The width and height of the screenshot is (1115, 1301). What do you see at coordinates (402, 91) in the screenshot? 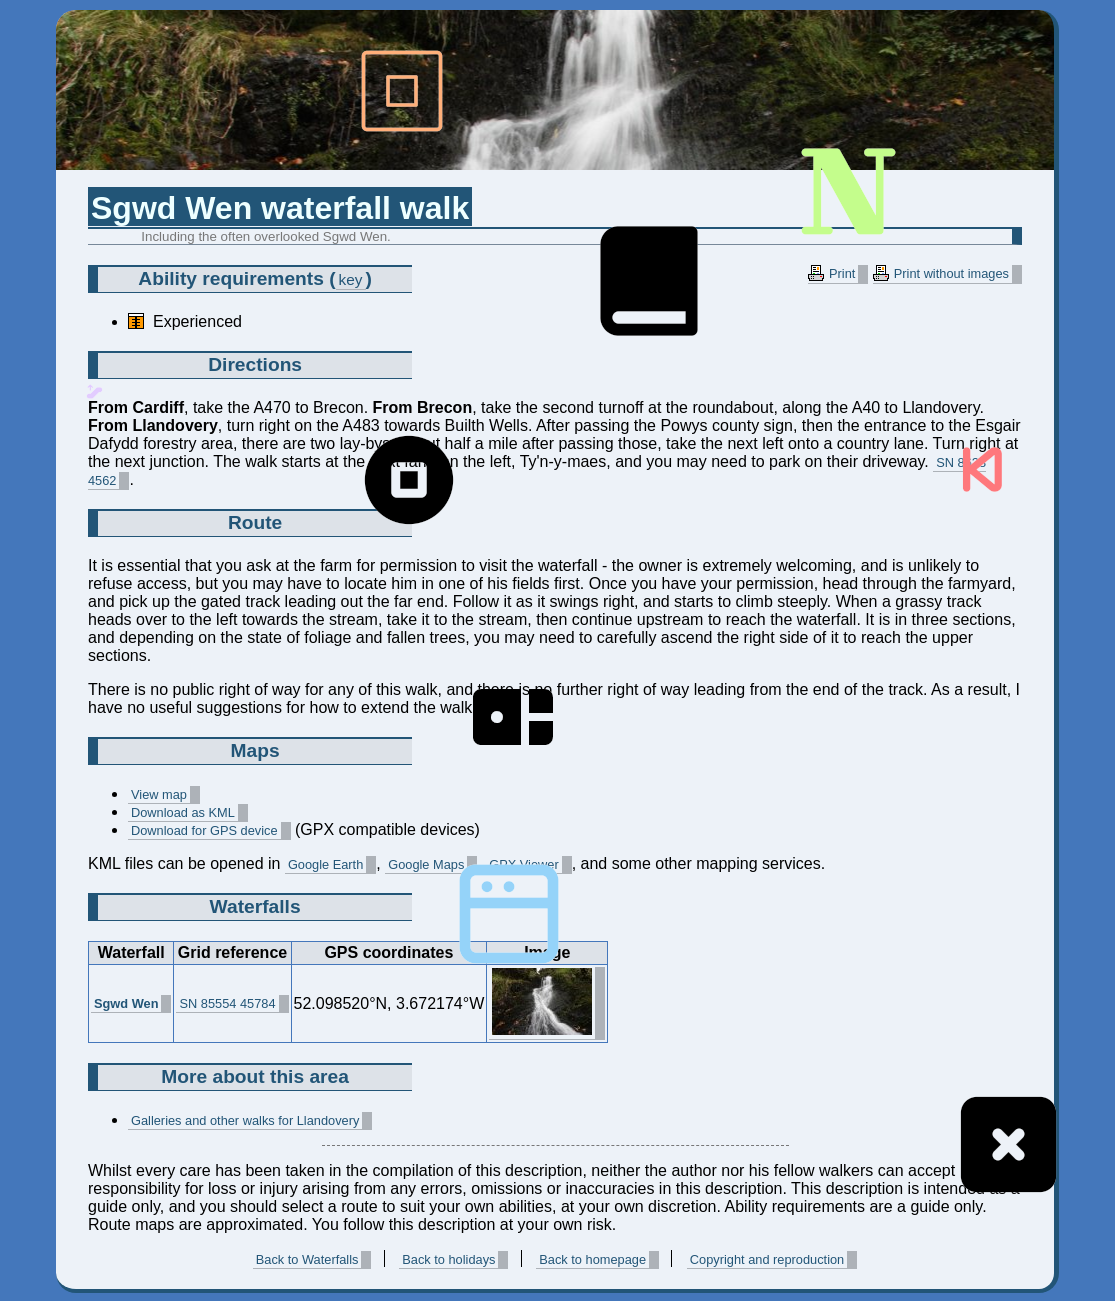
I see `view app or brand logo` at bounding box center [402, 91].